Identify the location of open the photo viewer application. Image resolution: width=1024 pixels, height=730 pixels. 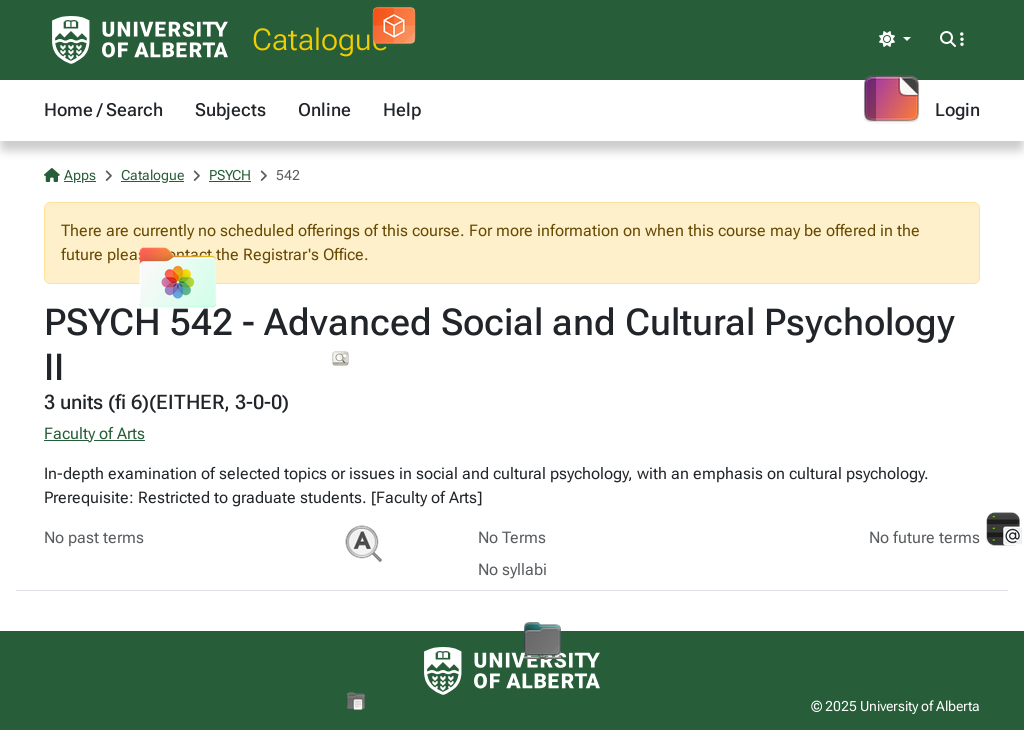
(340, 358).